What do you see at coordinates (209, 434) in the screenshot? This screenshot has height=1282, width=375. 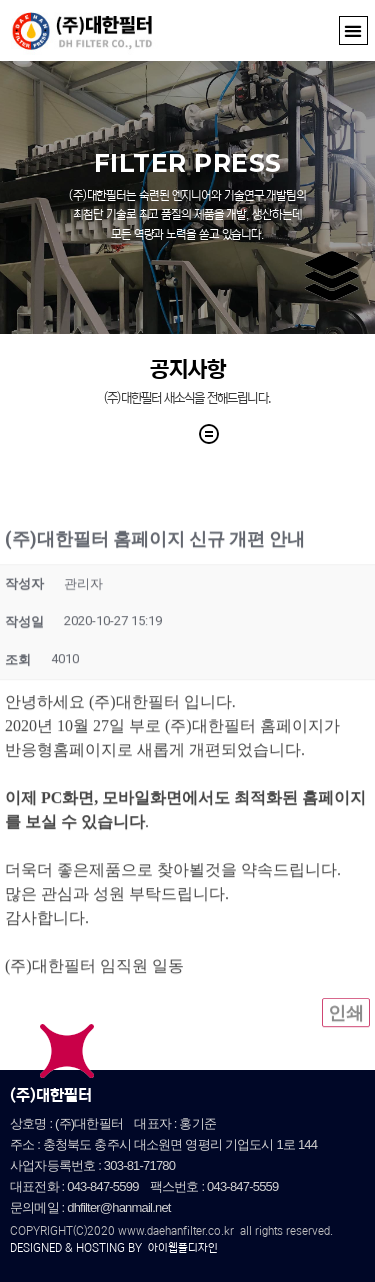 I see `creative commons no derivatives license indicator` at bounding box center [209, 434].